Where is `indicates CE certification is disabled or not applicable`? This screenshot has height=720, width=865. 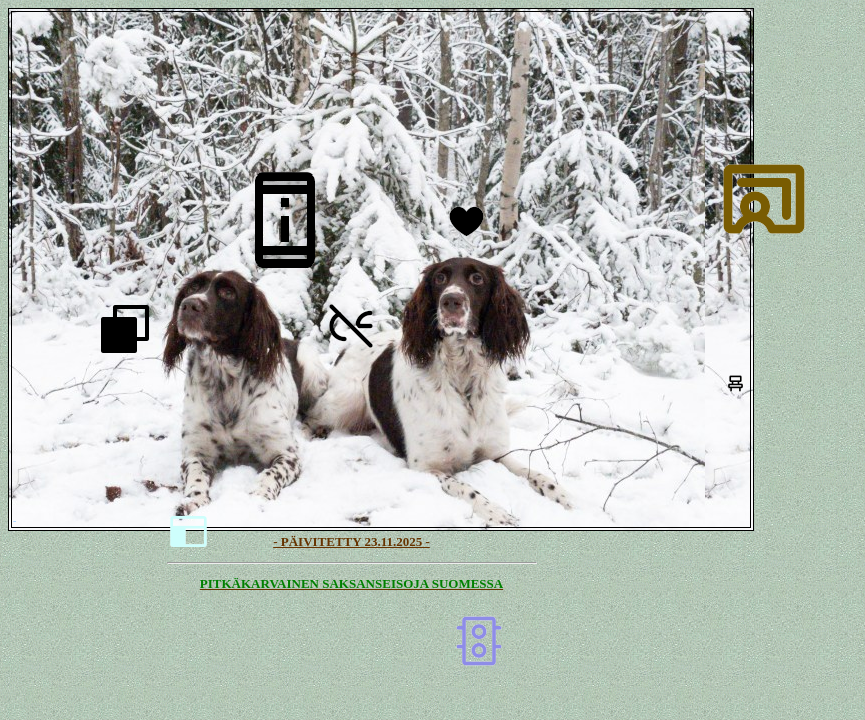
indicates CE certification is disabled or not applicable is located at coordinates (351, 326).